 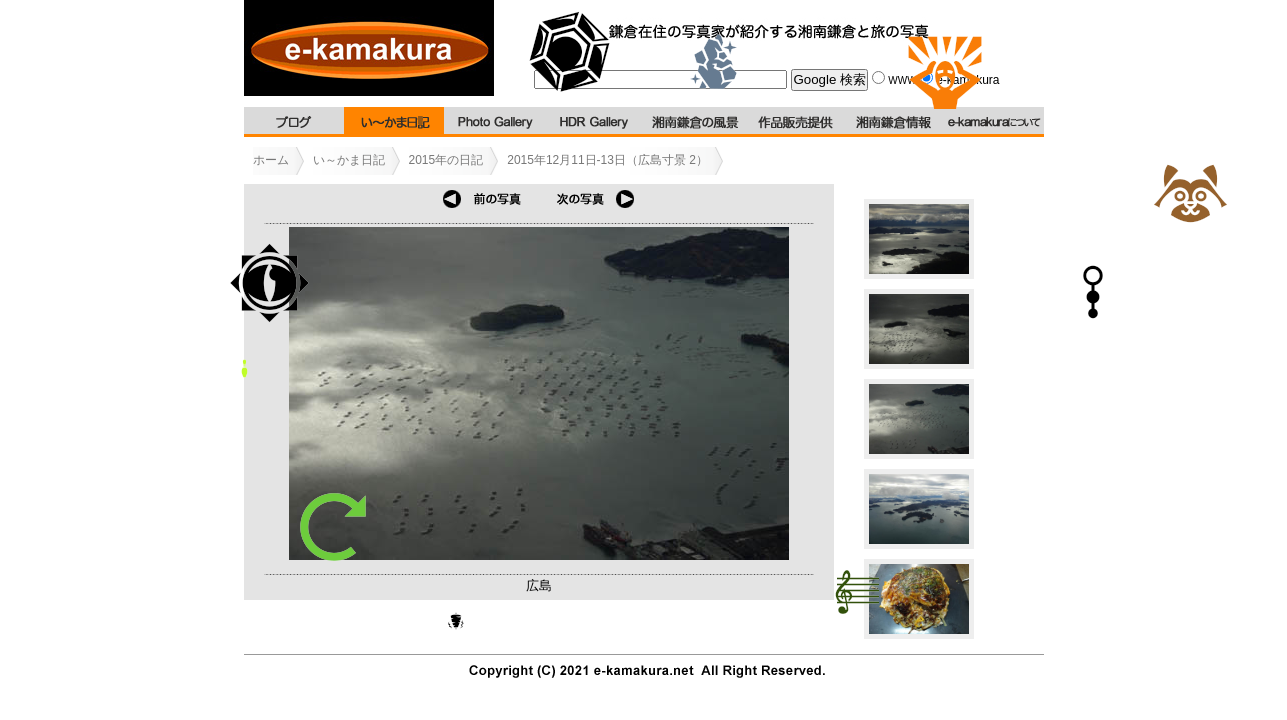 What do you see at coordinates (1190, 193) in the screenshot?
I see `raccoon character or mascot avatar` at bounding box center [1190, 193].